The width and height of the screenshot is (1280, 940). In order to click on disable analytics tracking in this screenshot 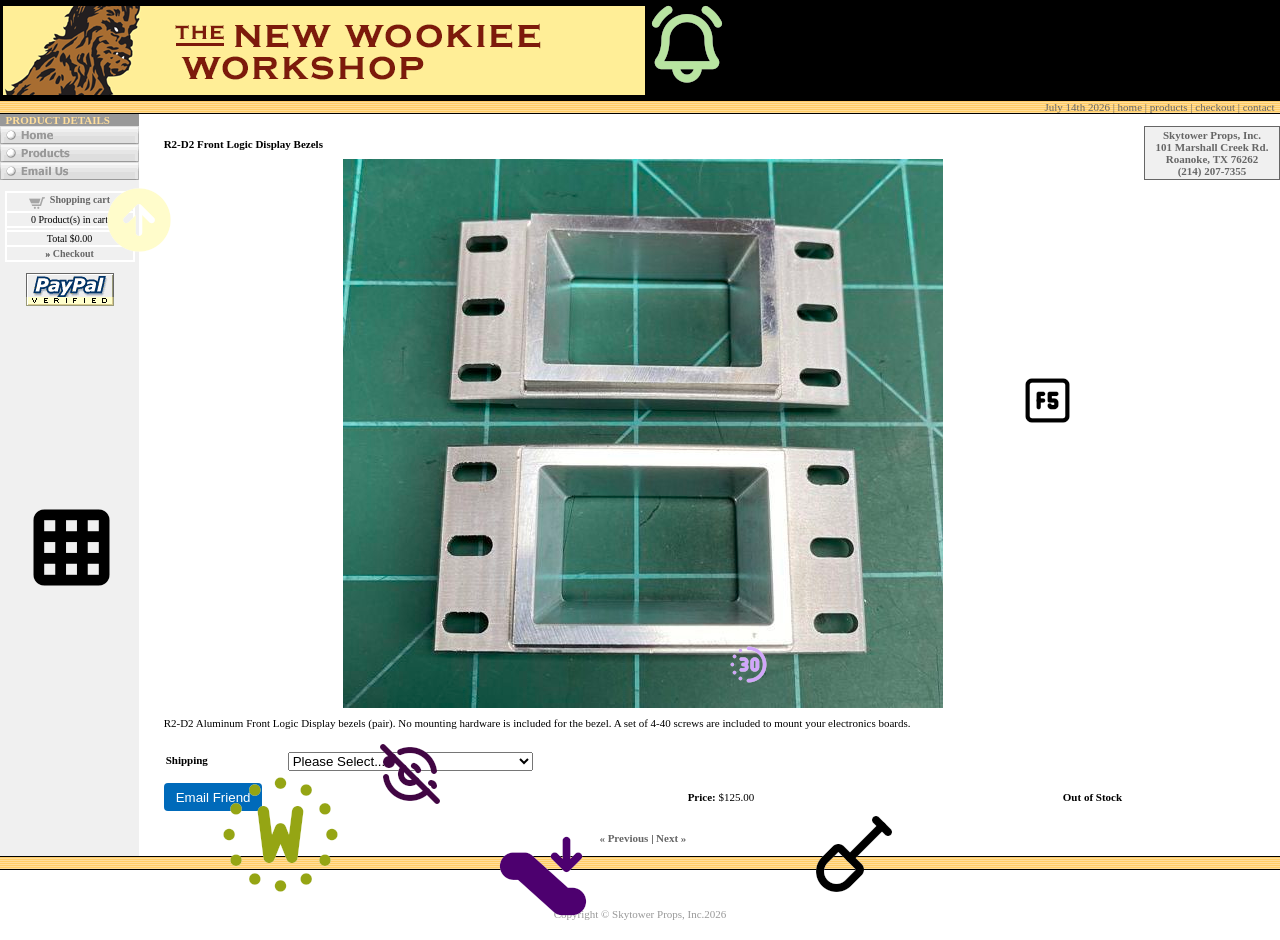, I will do `click(410, 774)`.